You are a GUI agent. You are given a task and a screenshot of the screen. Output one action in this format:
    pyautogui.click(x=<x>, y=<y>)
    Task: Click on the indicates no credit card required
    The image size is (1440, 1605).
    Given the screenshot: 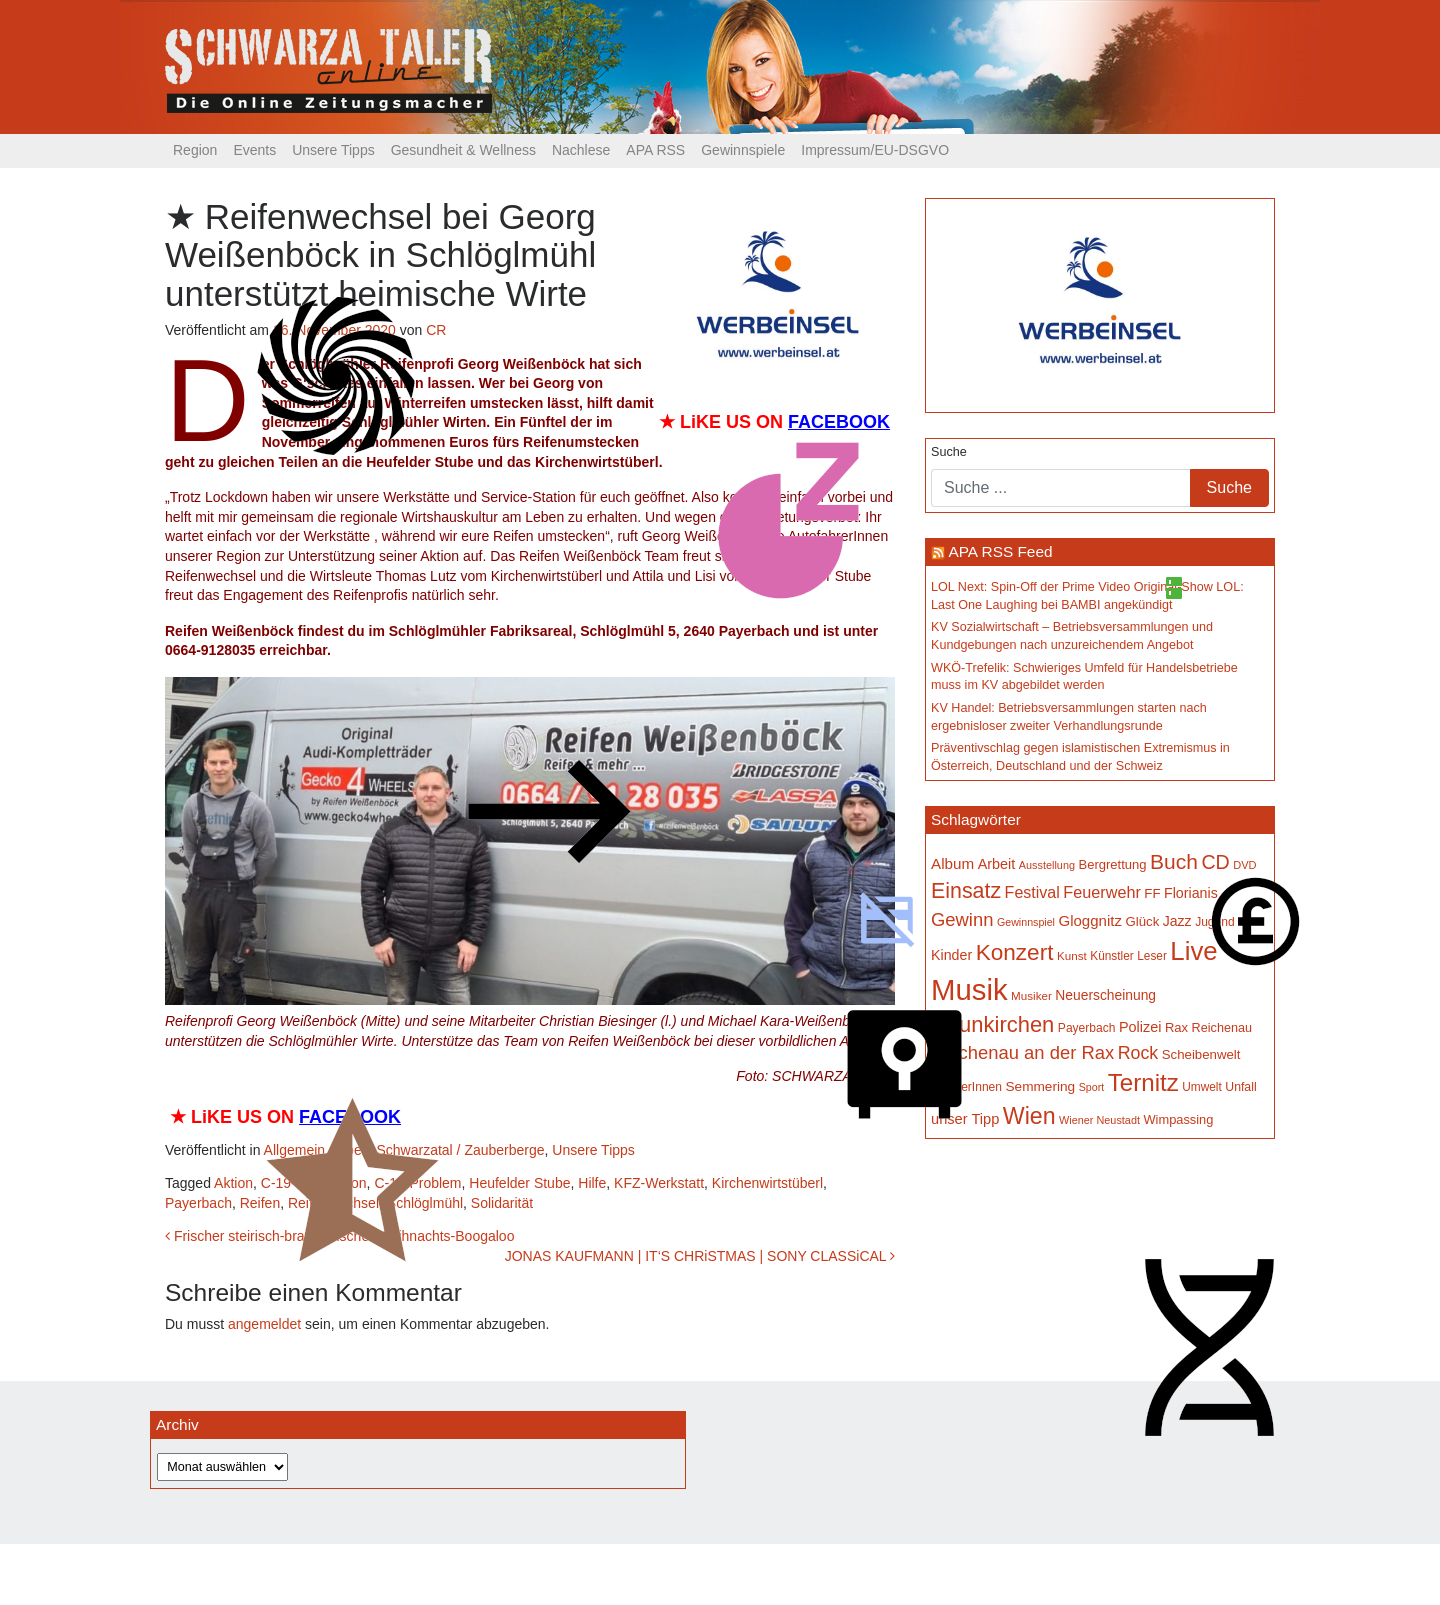 What is the action you would take?
    pyautogui.click(x=887, y=920)
    